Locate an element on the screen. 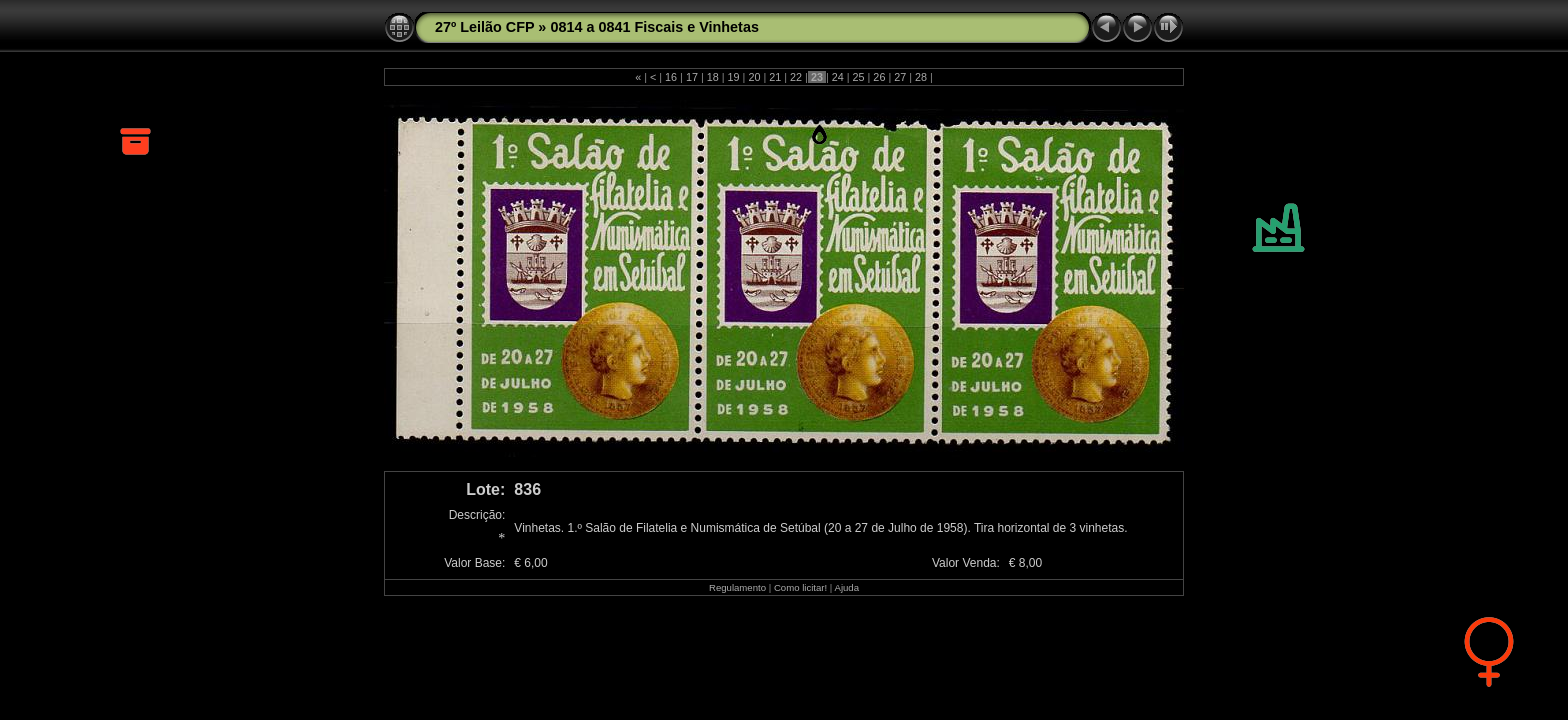  select female gender option is located at coordinates (1489, 652).